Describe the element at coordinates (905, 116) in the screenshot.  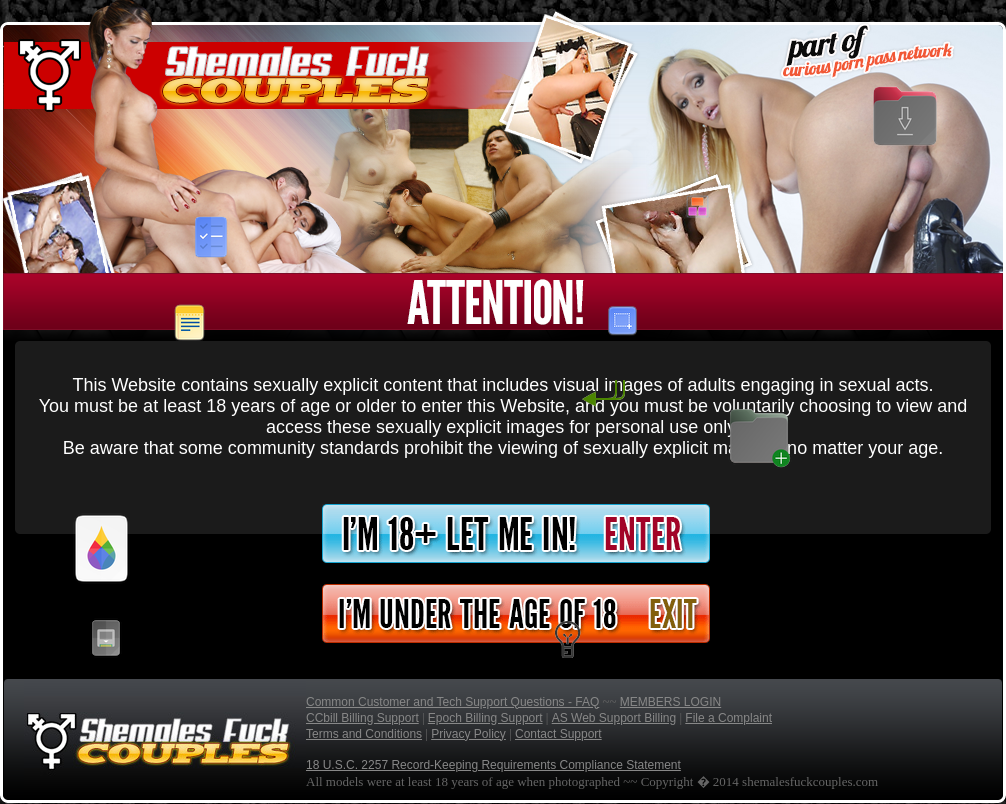
I see `access your downloads folder` at that location.